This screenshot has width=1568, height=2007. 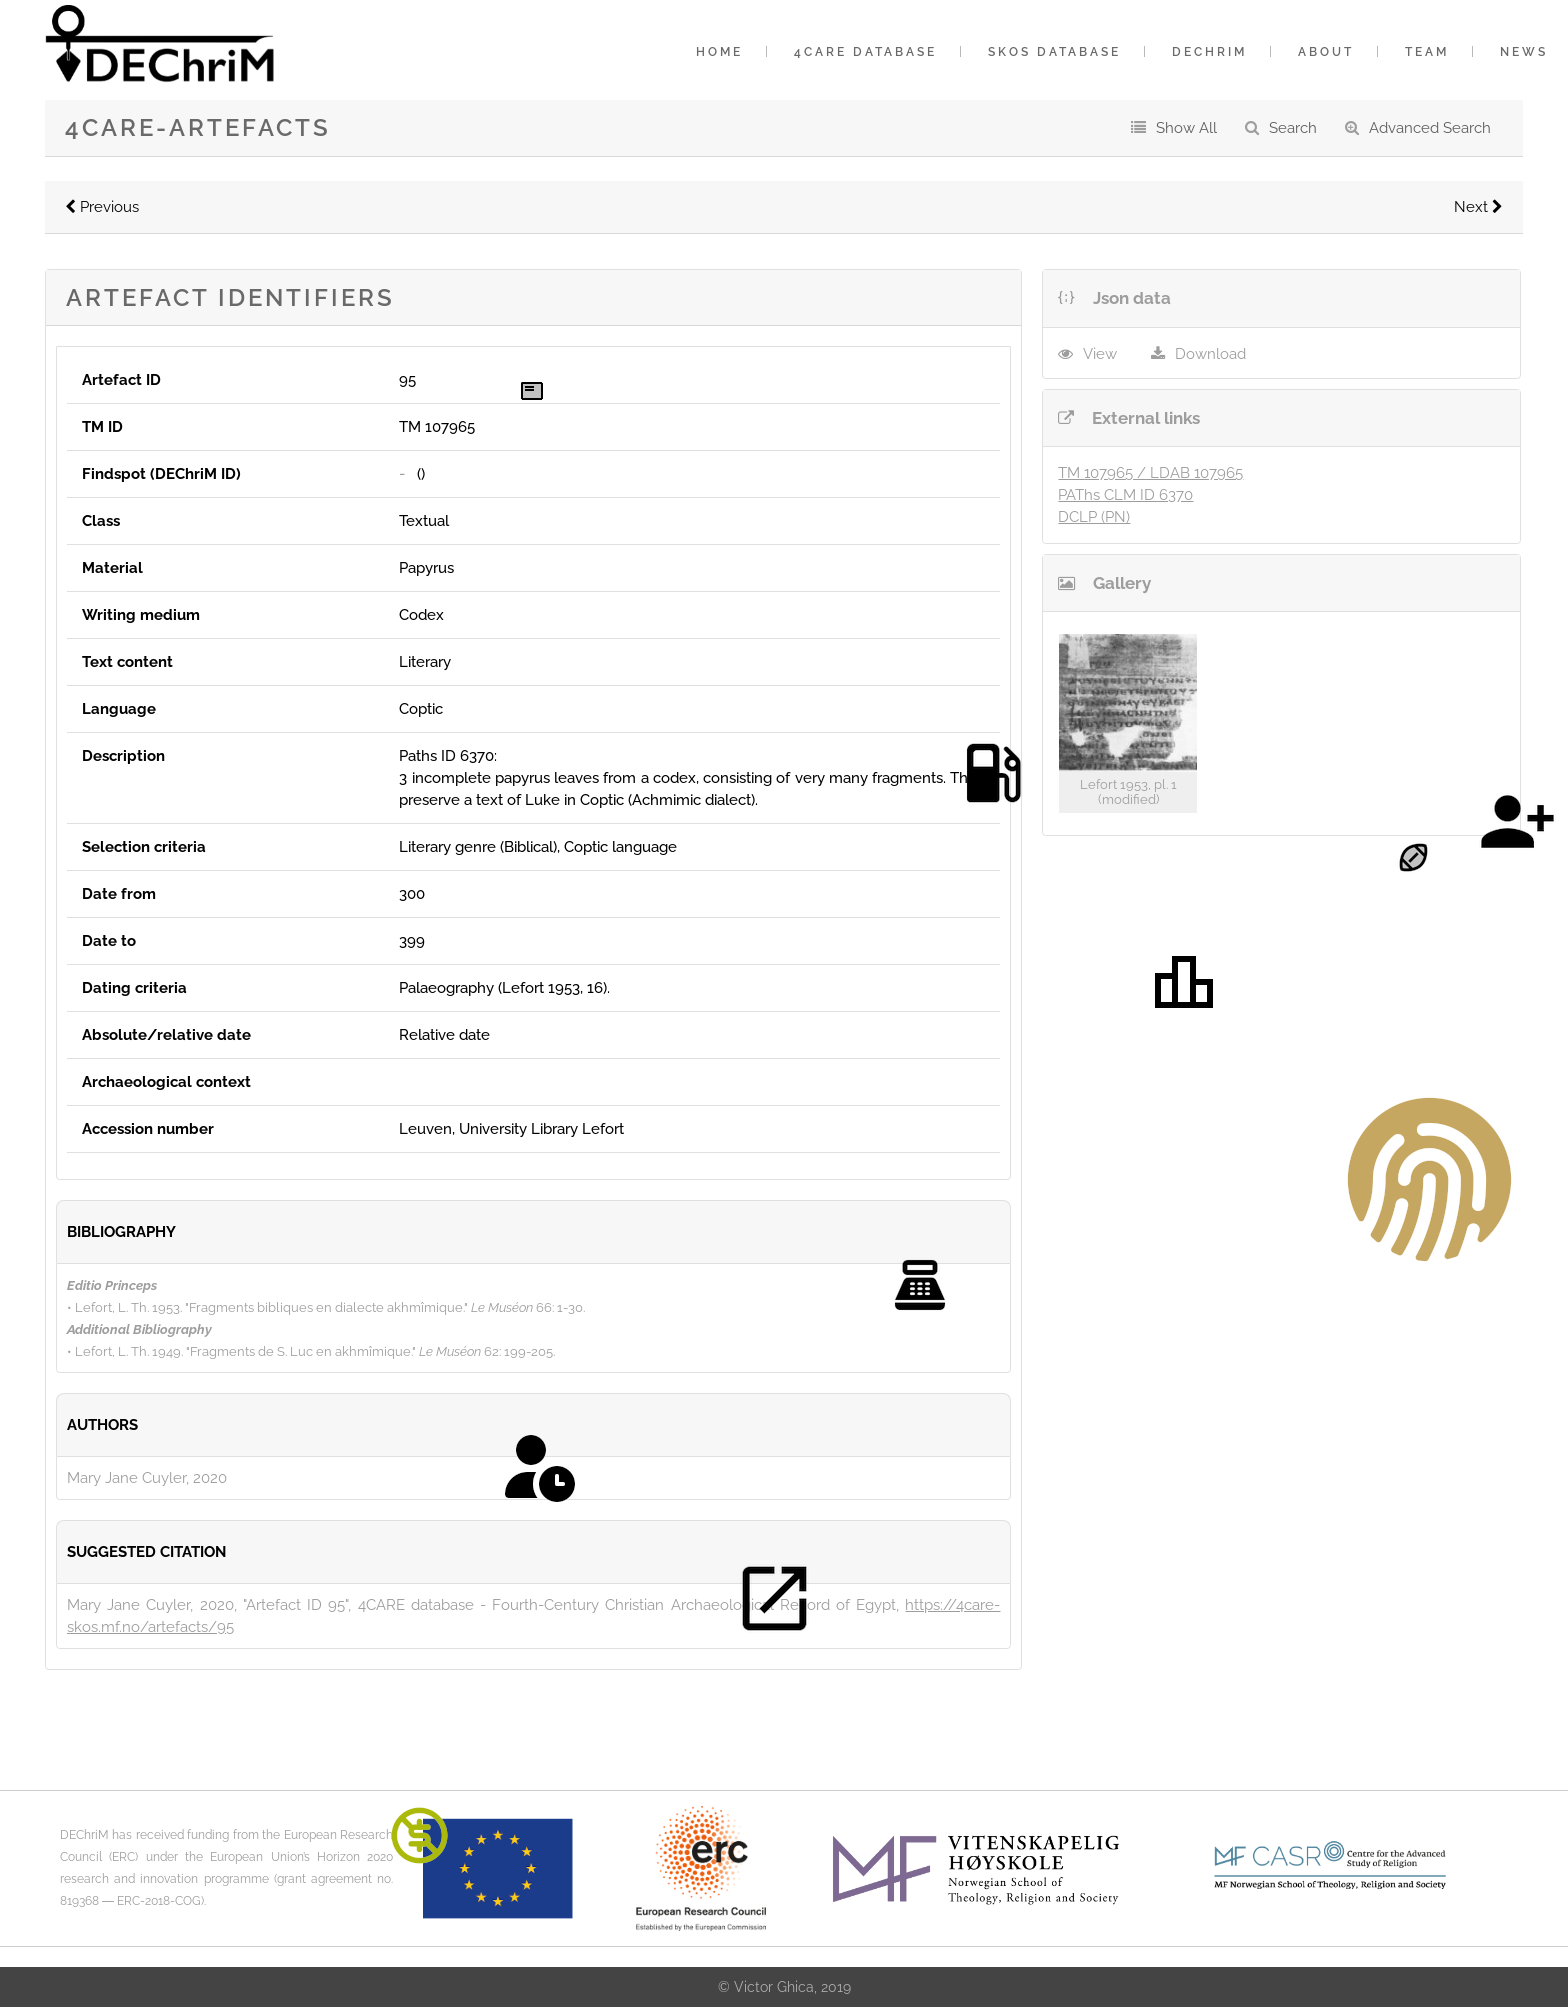 What do you see at coordinates (1184, 982) in the screenshot?
I see `view leaderboard rankings` at bounding box center [1184, 982].